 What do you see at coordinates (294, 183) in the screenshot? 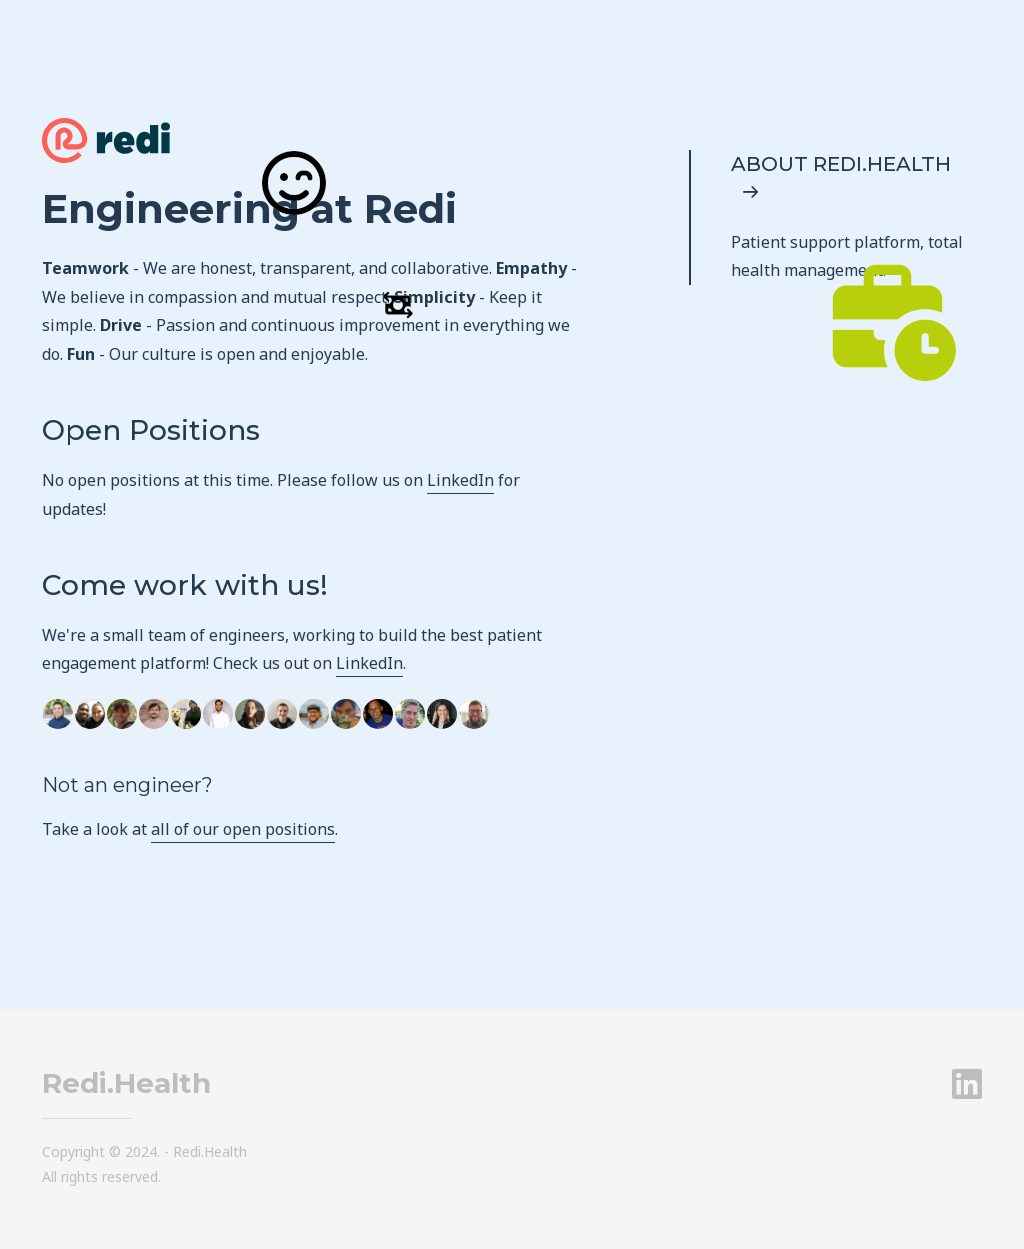
I see `insert a winking emoji or emoticon` at bounding box center [294, 183].